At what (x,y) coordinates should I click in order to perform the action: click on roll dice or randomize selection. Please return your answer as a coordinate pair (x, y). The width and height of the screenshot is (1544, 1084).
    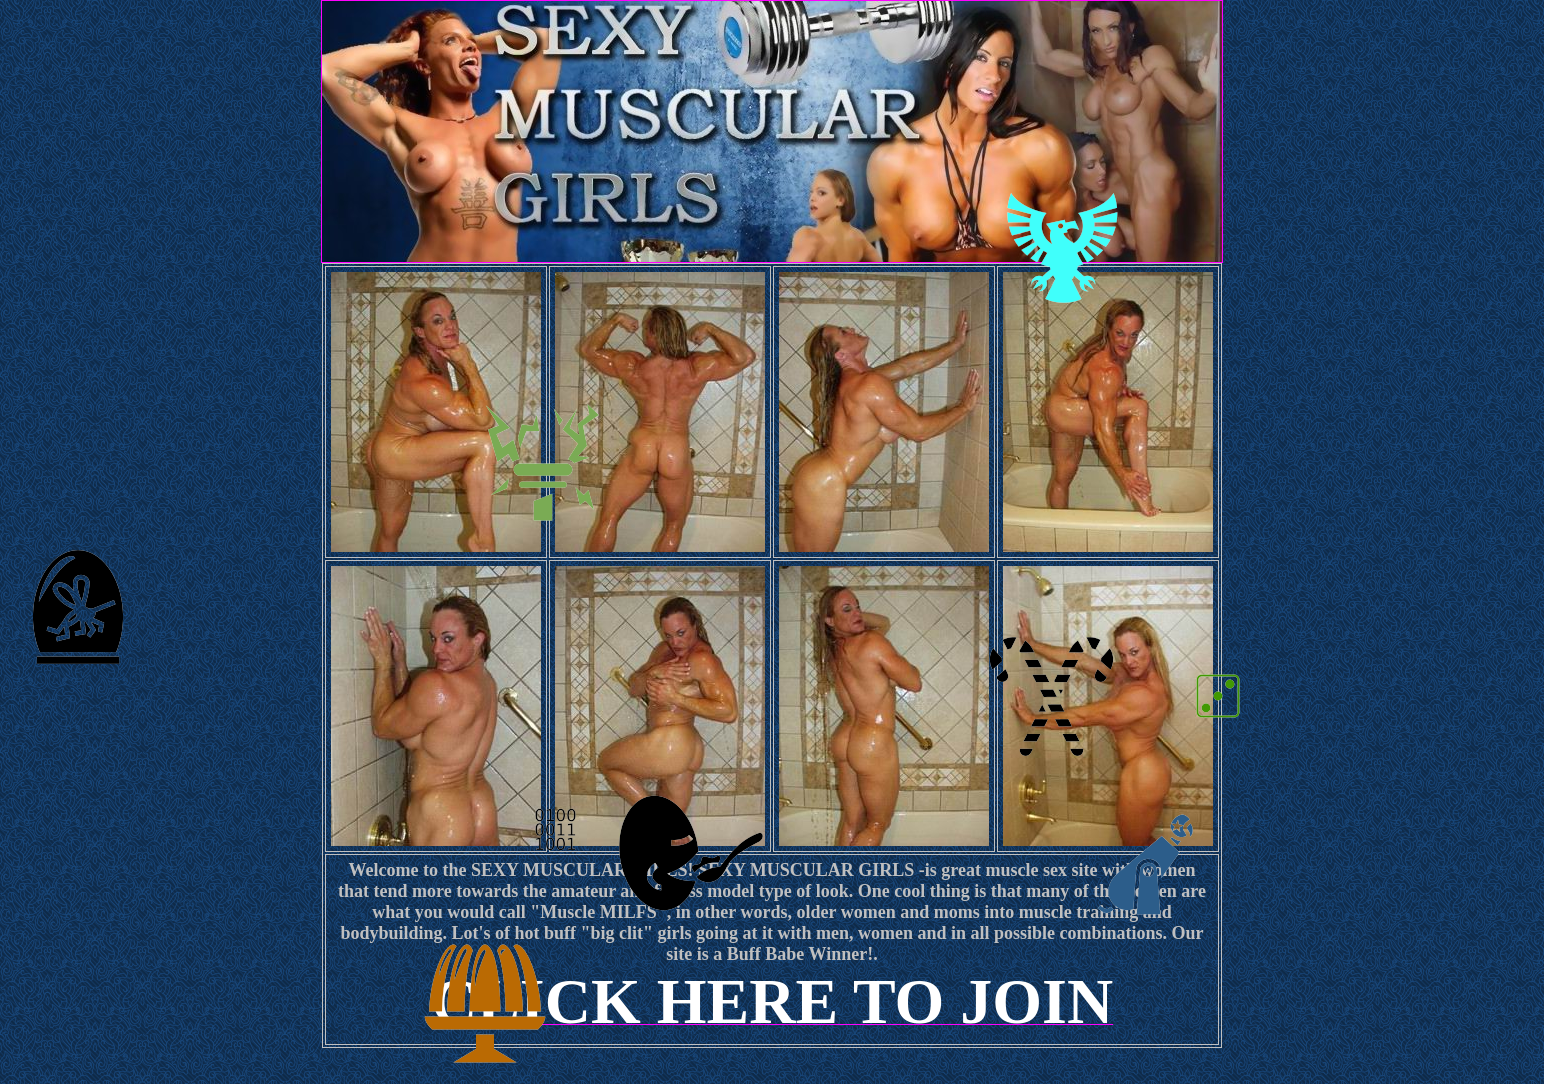
    Looking at the image, I should click on (1218, 696).